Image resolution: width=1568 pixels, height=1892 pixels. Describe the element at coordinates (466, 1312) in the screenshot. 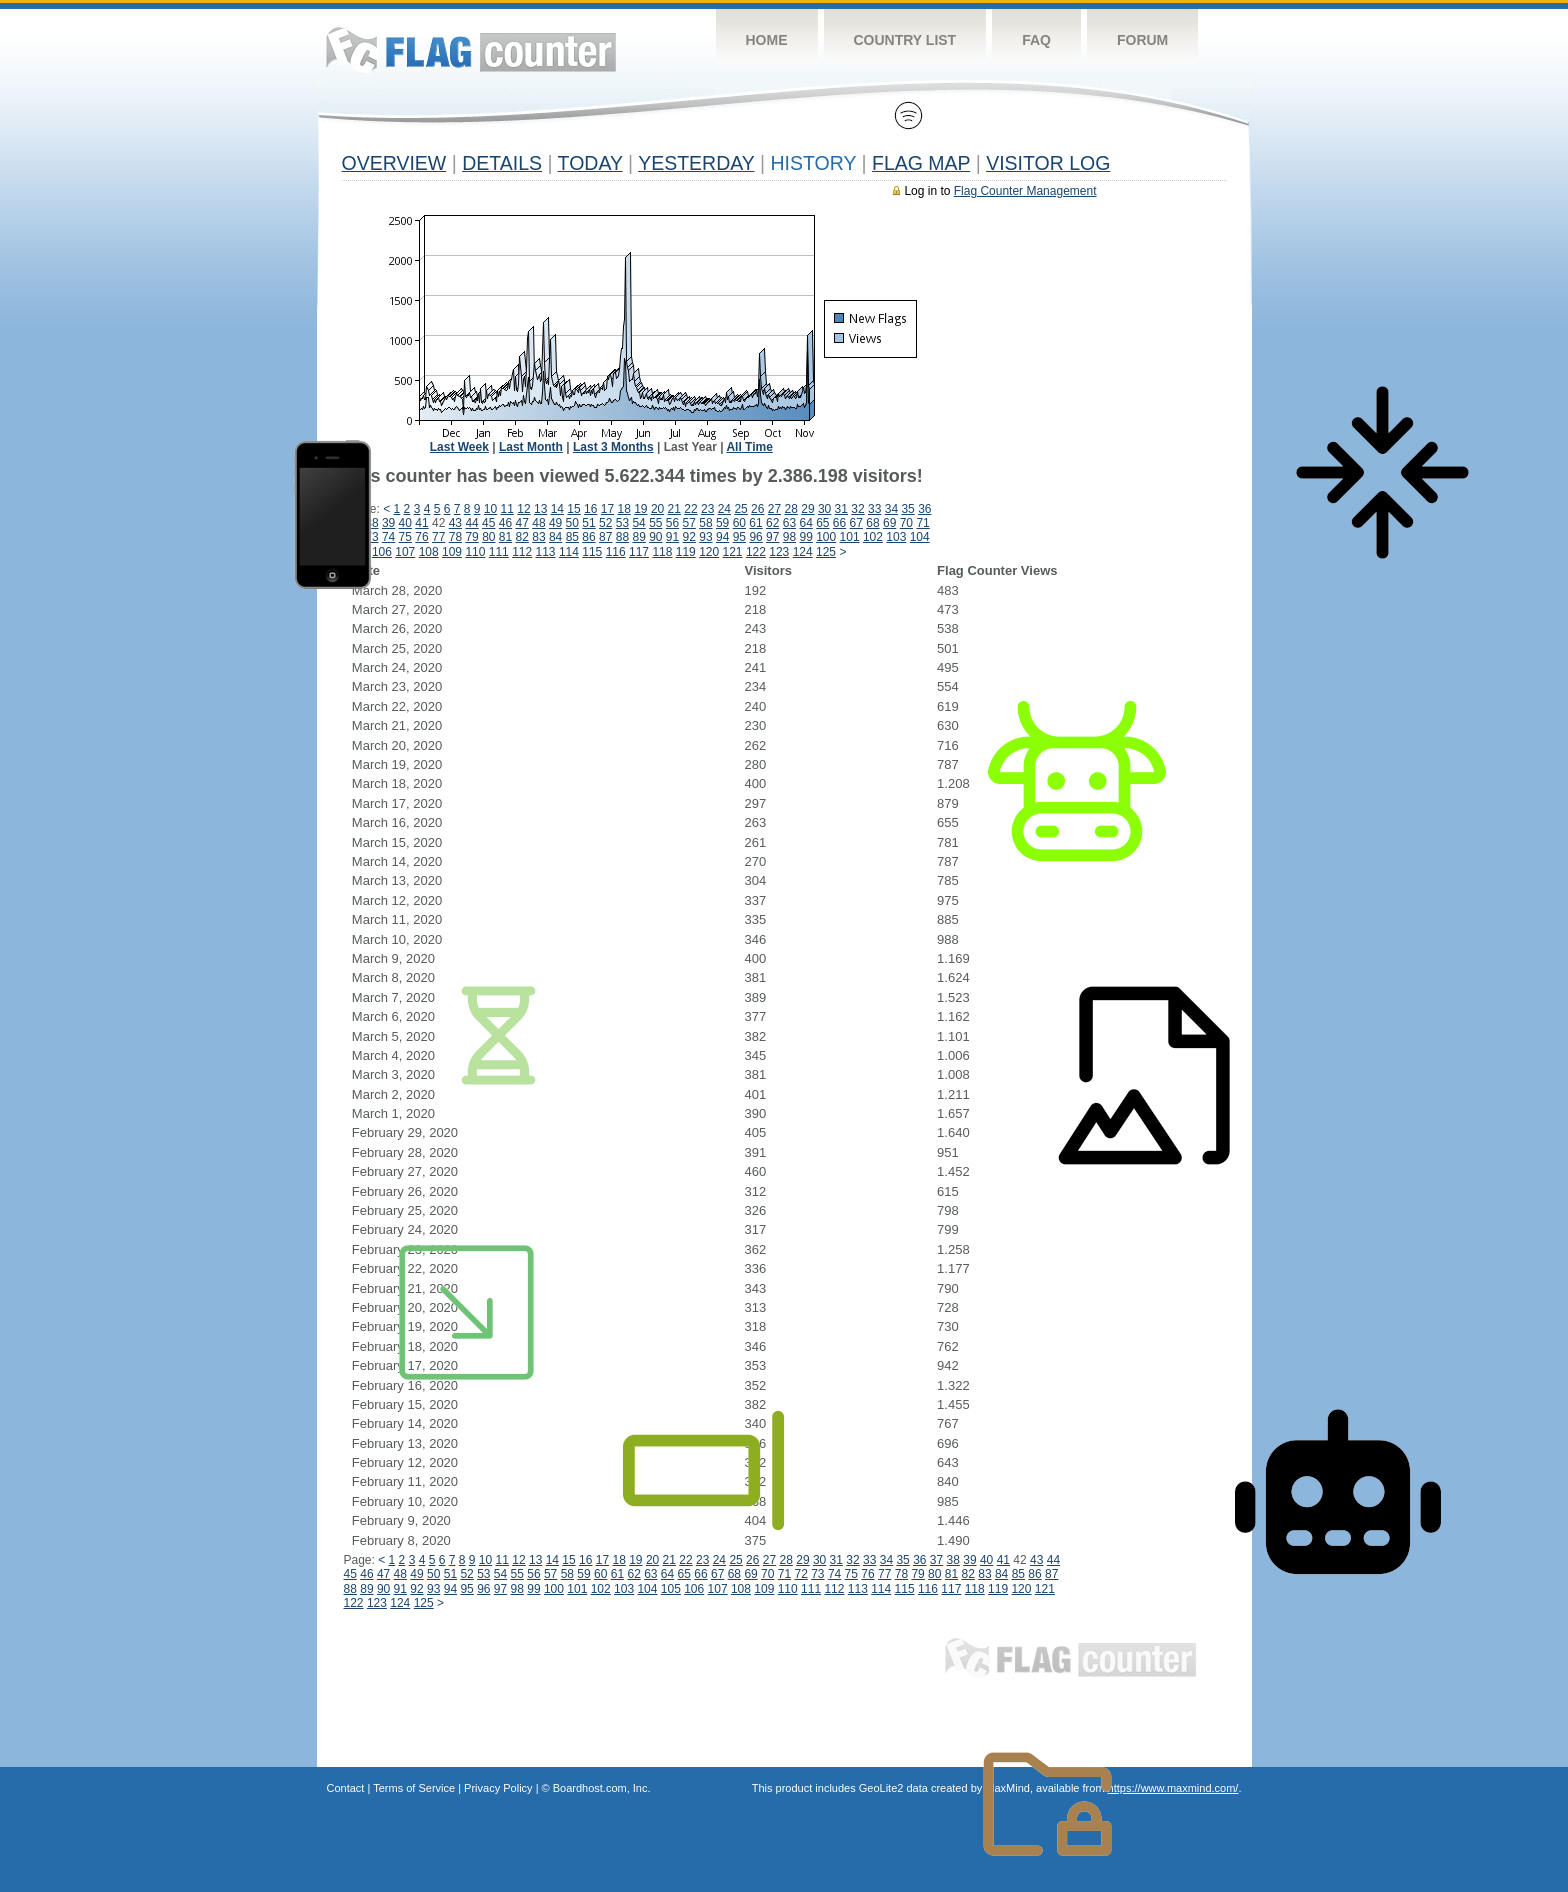

I see `navigate to bottom-right corner` at that location.